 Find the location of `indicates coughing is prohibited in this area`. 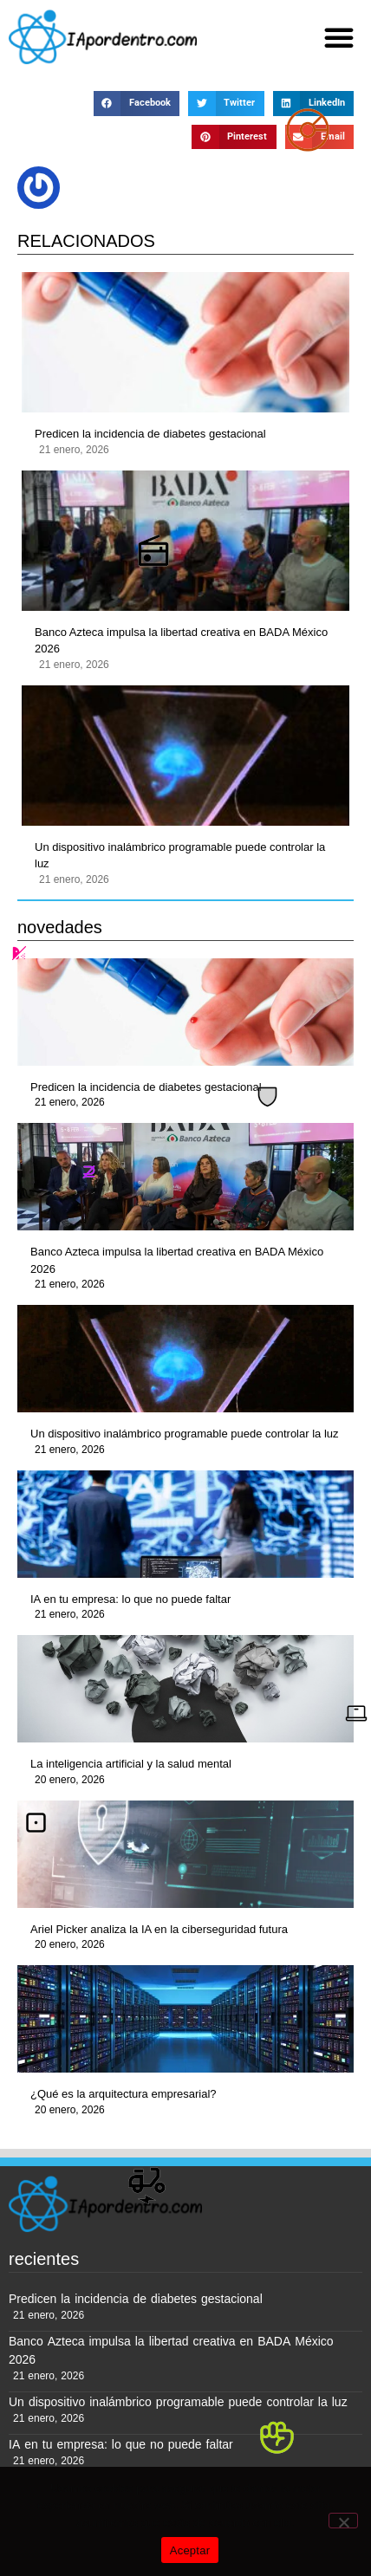

indicates coughing is prohibited in this area is located at coordinates (19, 953).